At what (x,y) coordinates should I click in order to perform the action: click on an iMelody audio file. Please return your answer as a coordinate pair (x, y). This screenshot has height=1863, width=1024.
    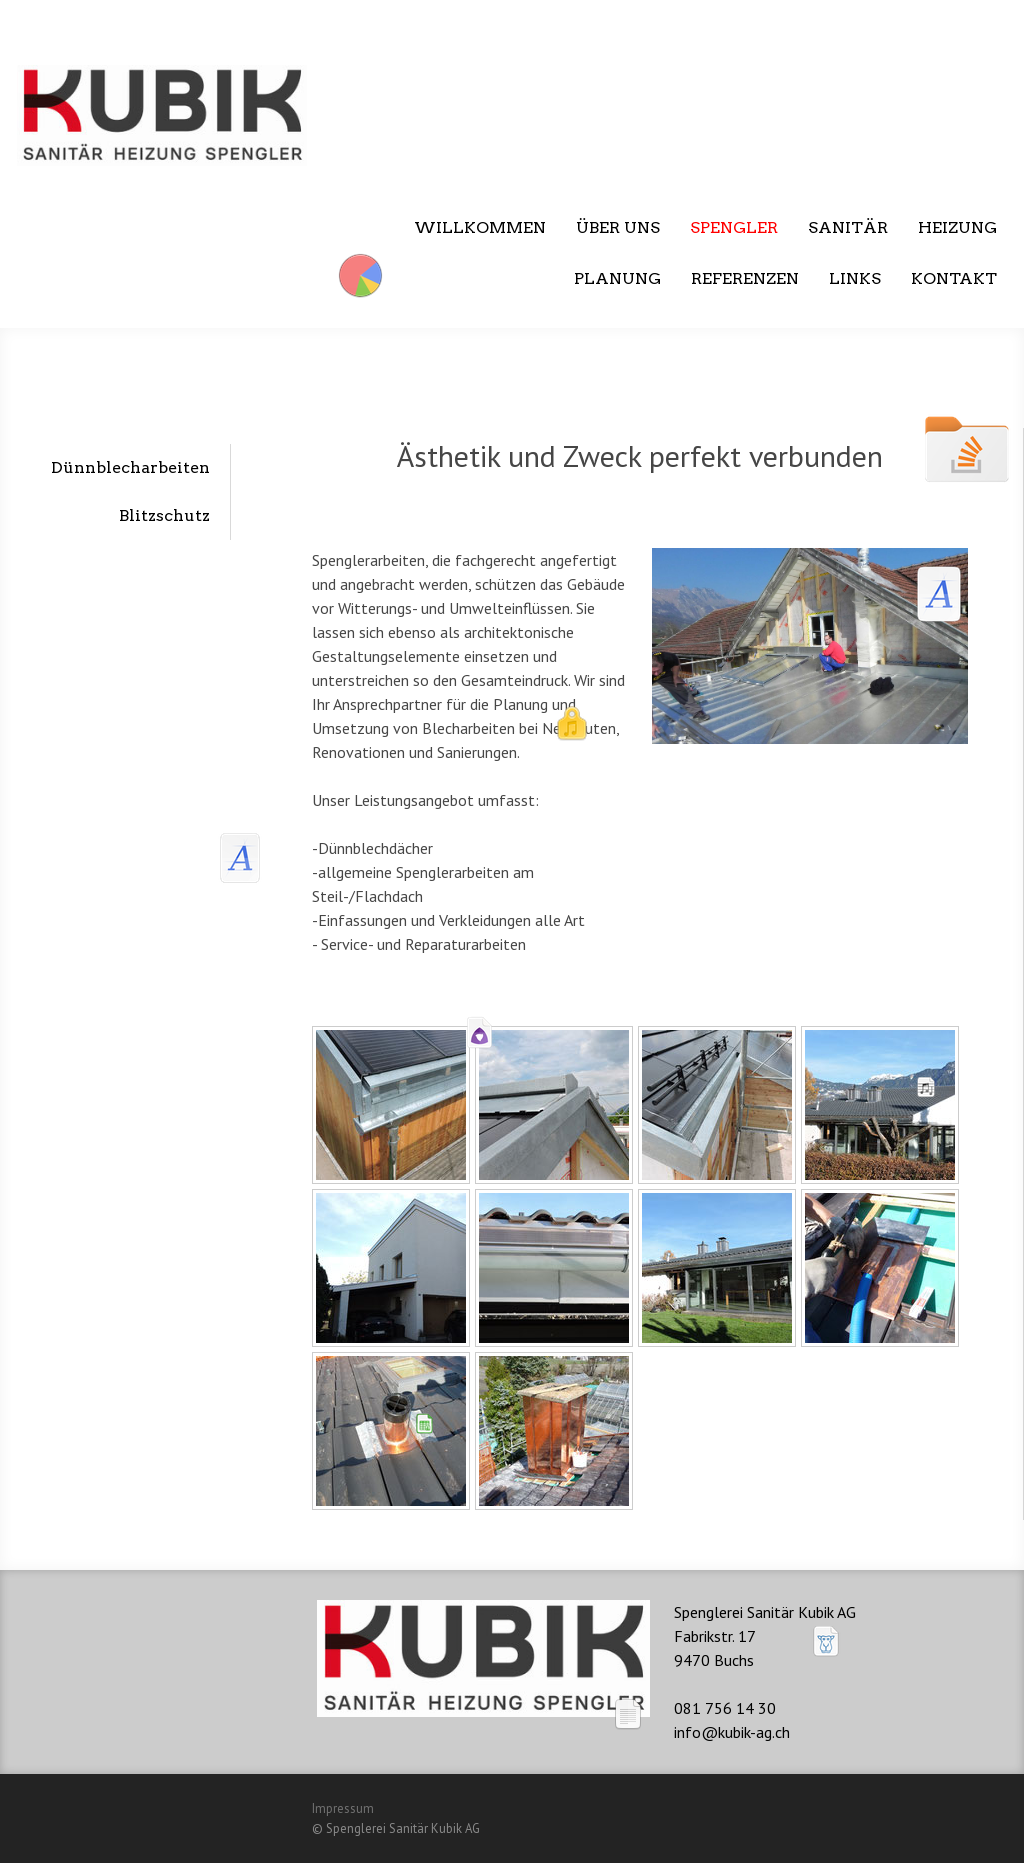
    Looking at the image, I should click on (926, 1087).